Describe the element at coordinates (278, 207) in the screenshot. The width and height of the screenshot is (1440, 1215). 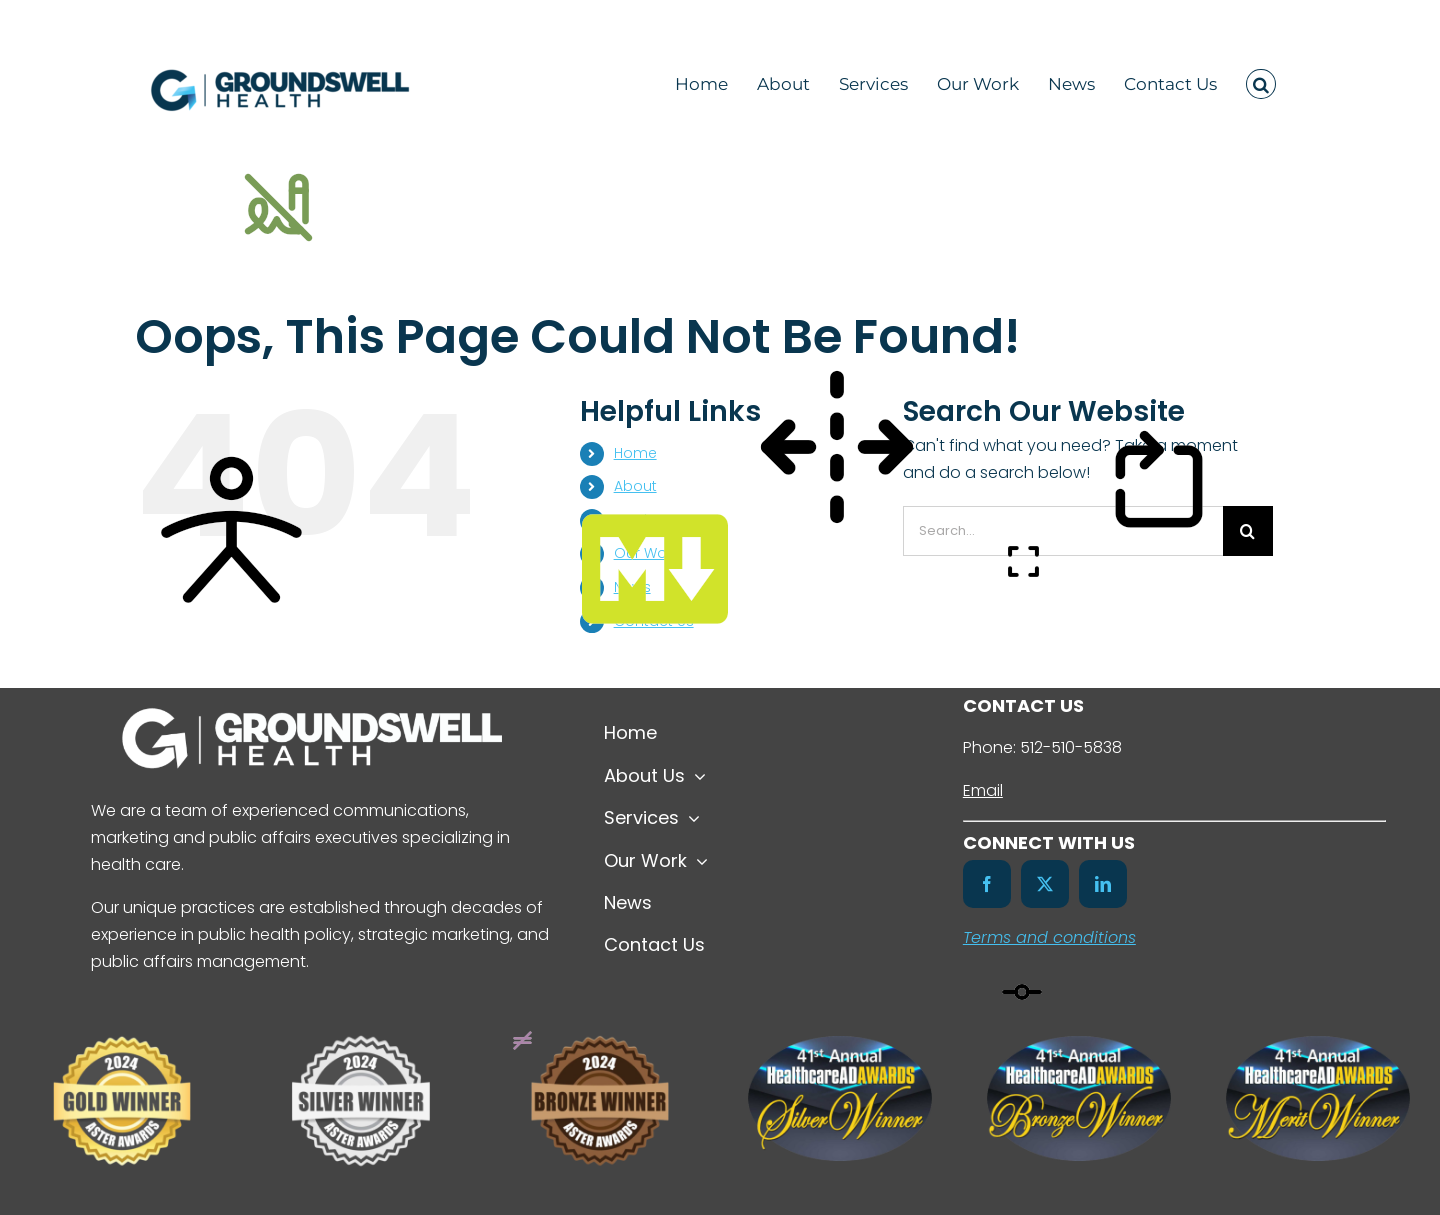
I see `disable auto-signature or sign-off` at that location.